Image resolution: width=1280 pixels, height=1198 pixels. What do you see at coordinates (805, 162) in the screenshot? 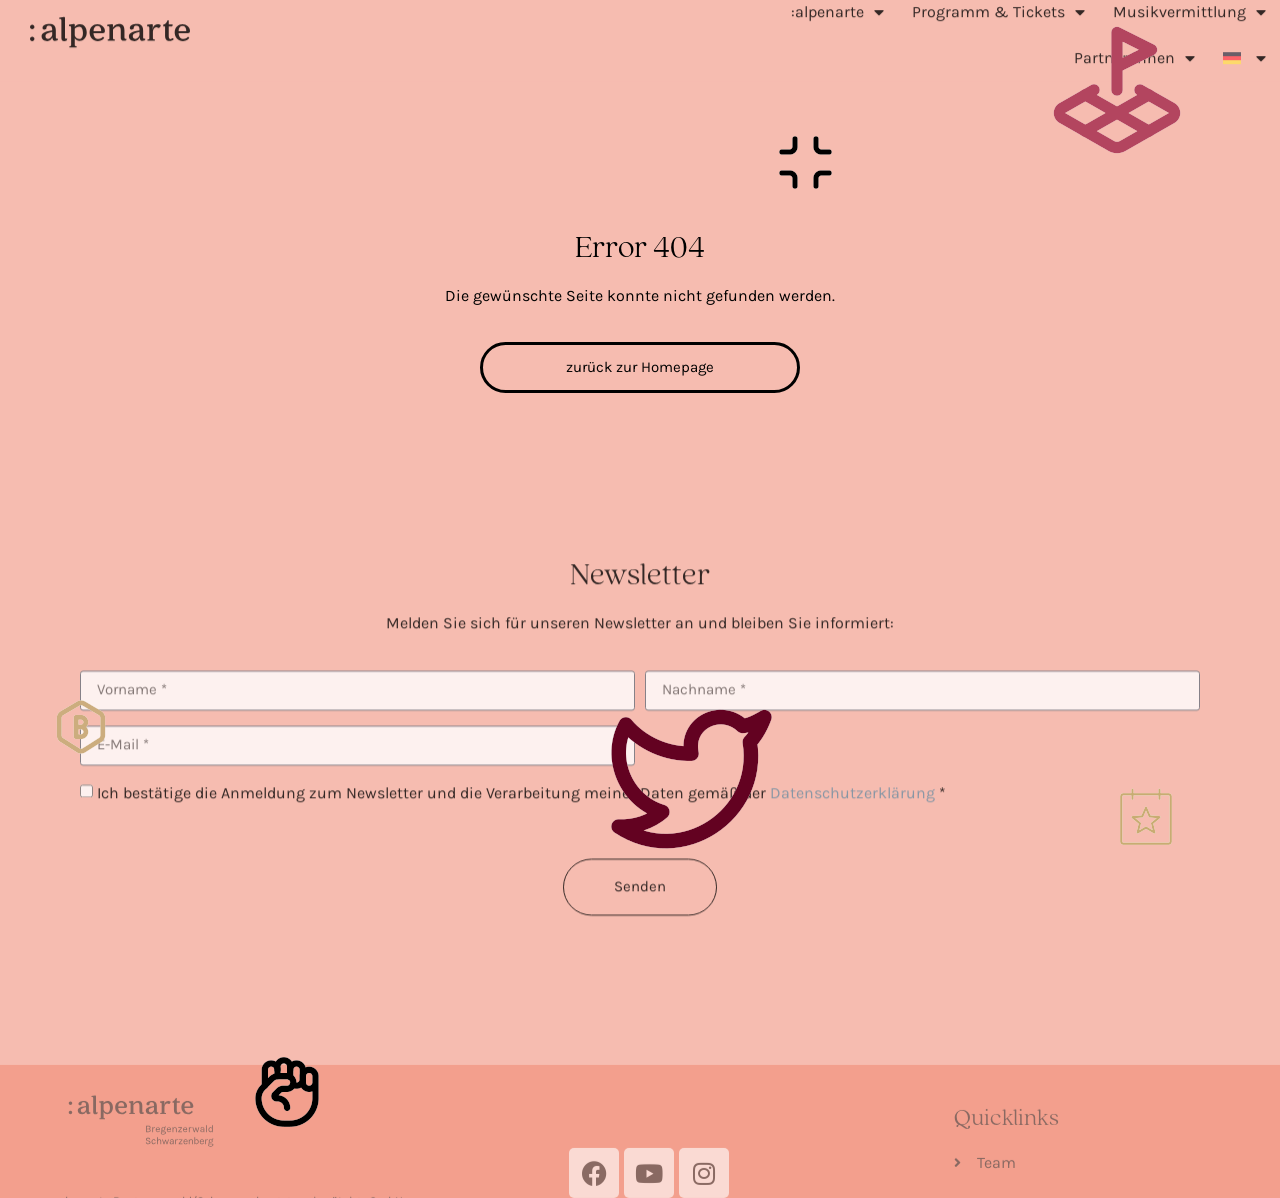
I see `minimize or exit fullscreen mode` at bounding box center [805, 162].